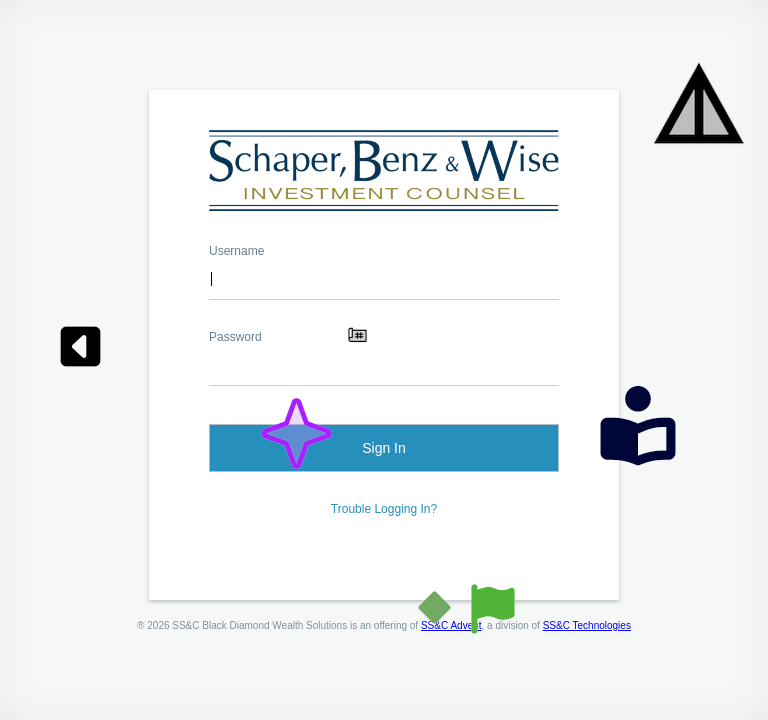  I want to click on flag or report content, so click(493, 609).